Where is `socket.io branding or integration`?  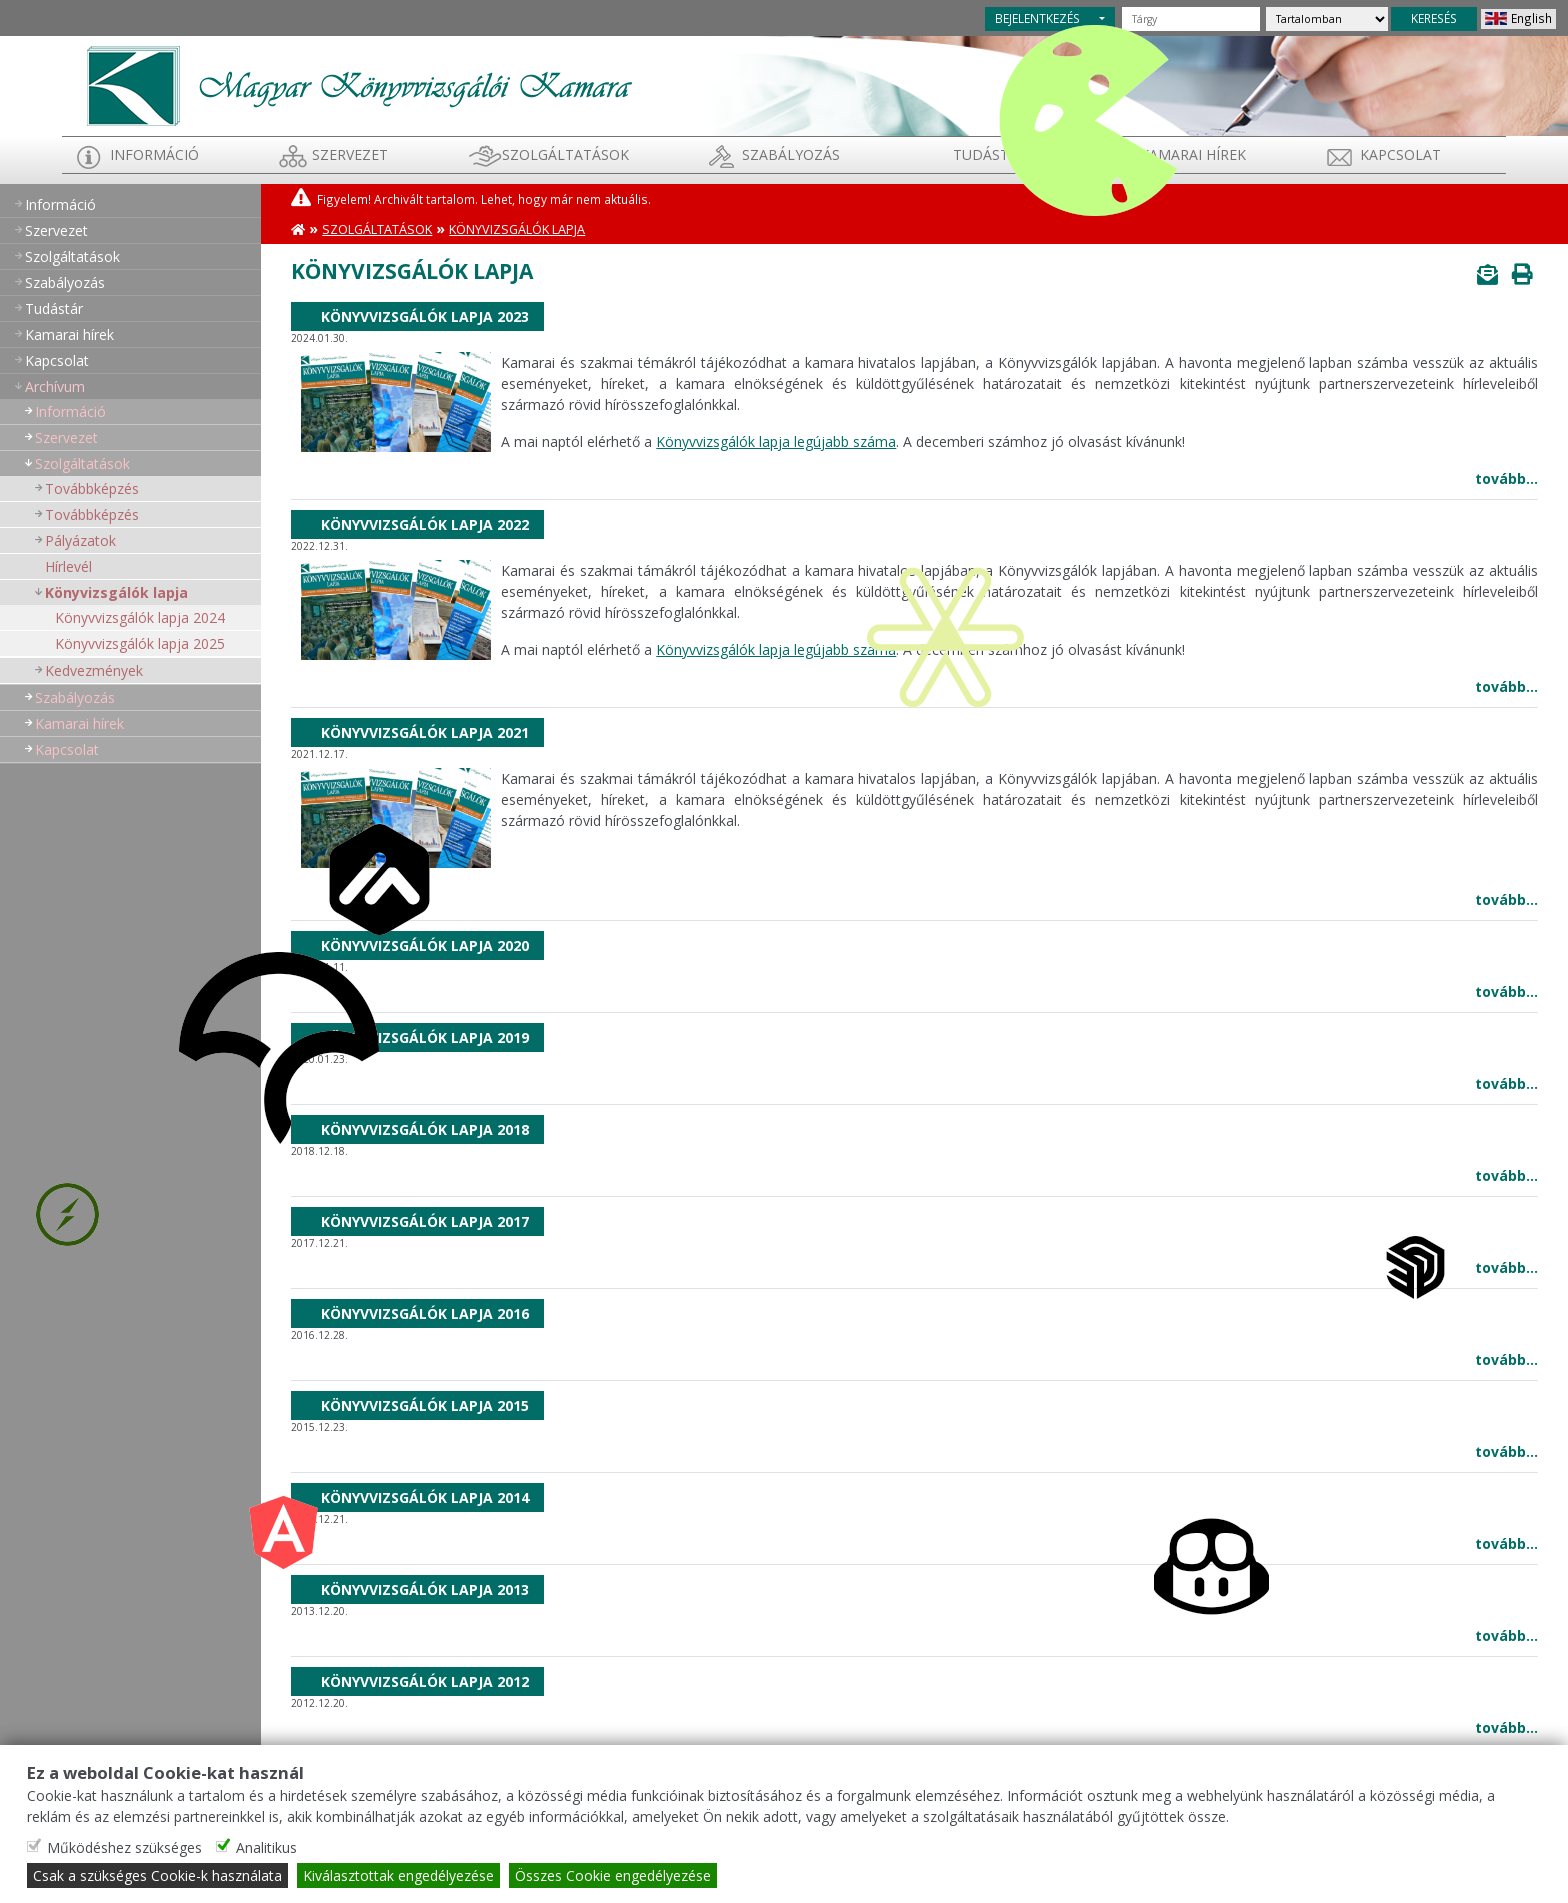 socket.io branding or integration is located at coordinates (67, 1214).